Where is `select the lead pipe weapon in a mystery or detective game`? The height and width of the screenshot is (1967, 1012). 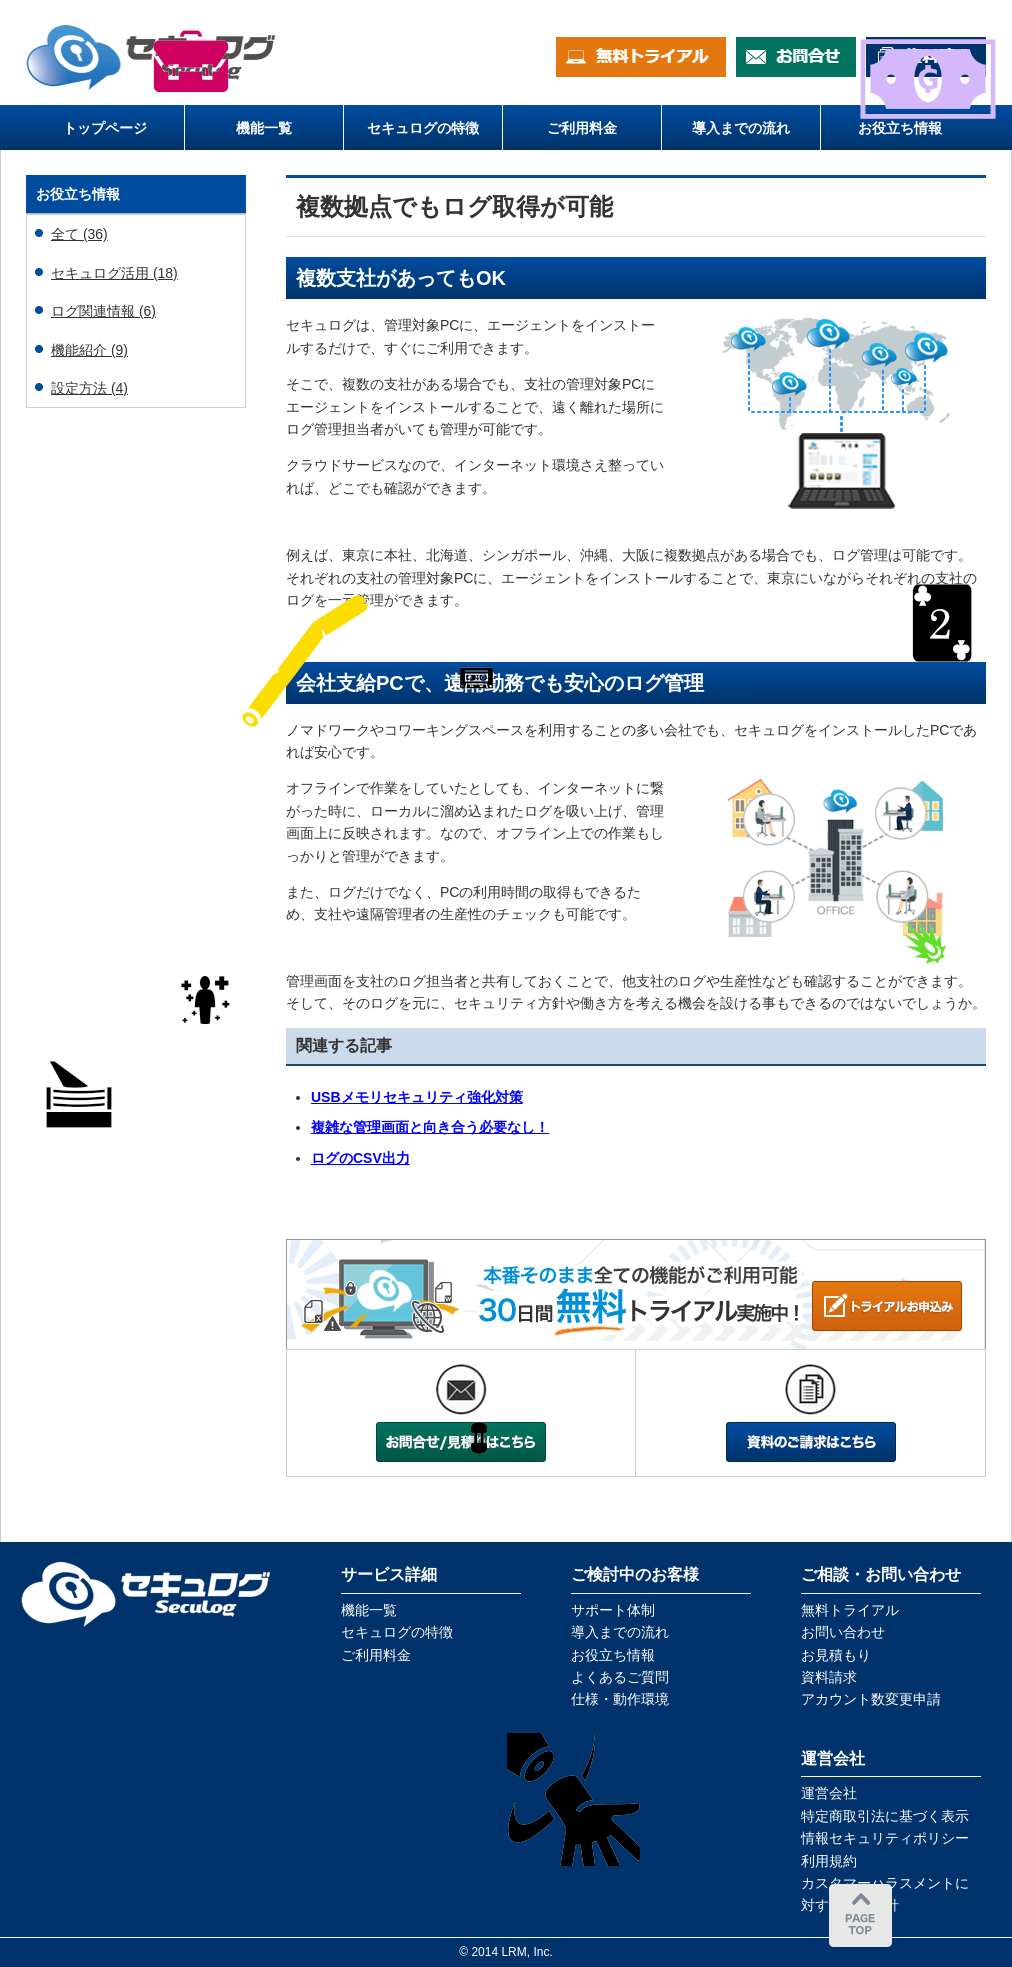
select the lead pipe weapon in a mystery or detective game is located at coordinates (305, 661).